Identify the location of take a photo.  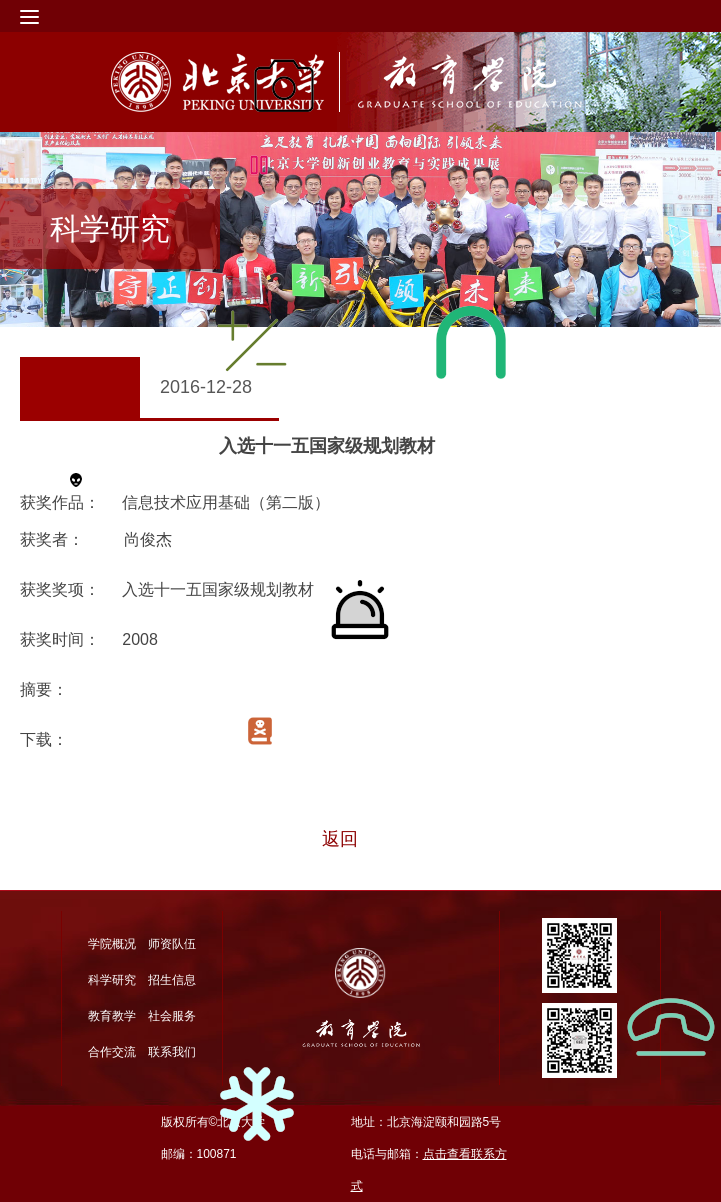
(284, 87).